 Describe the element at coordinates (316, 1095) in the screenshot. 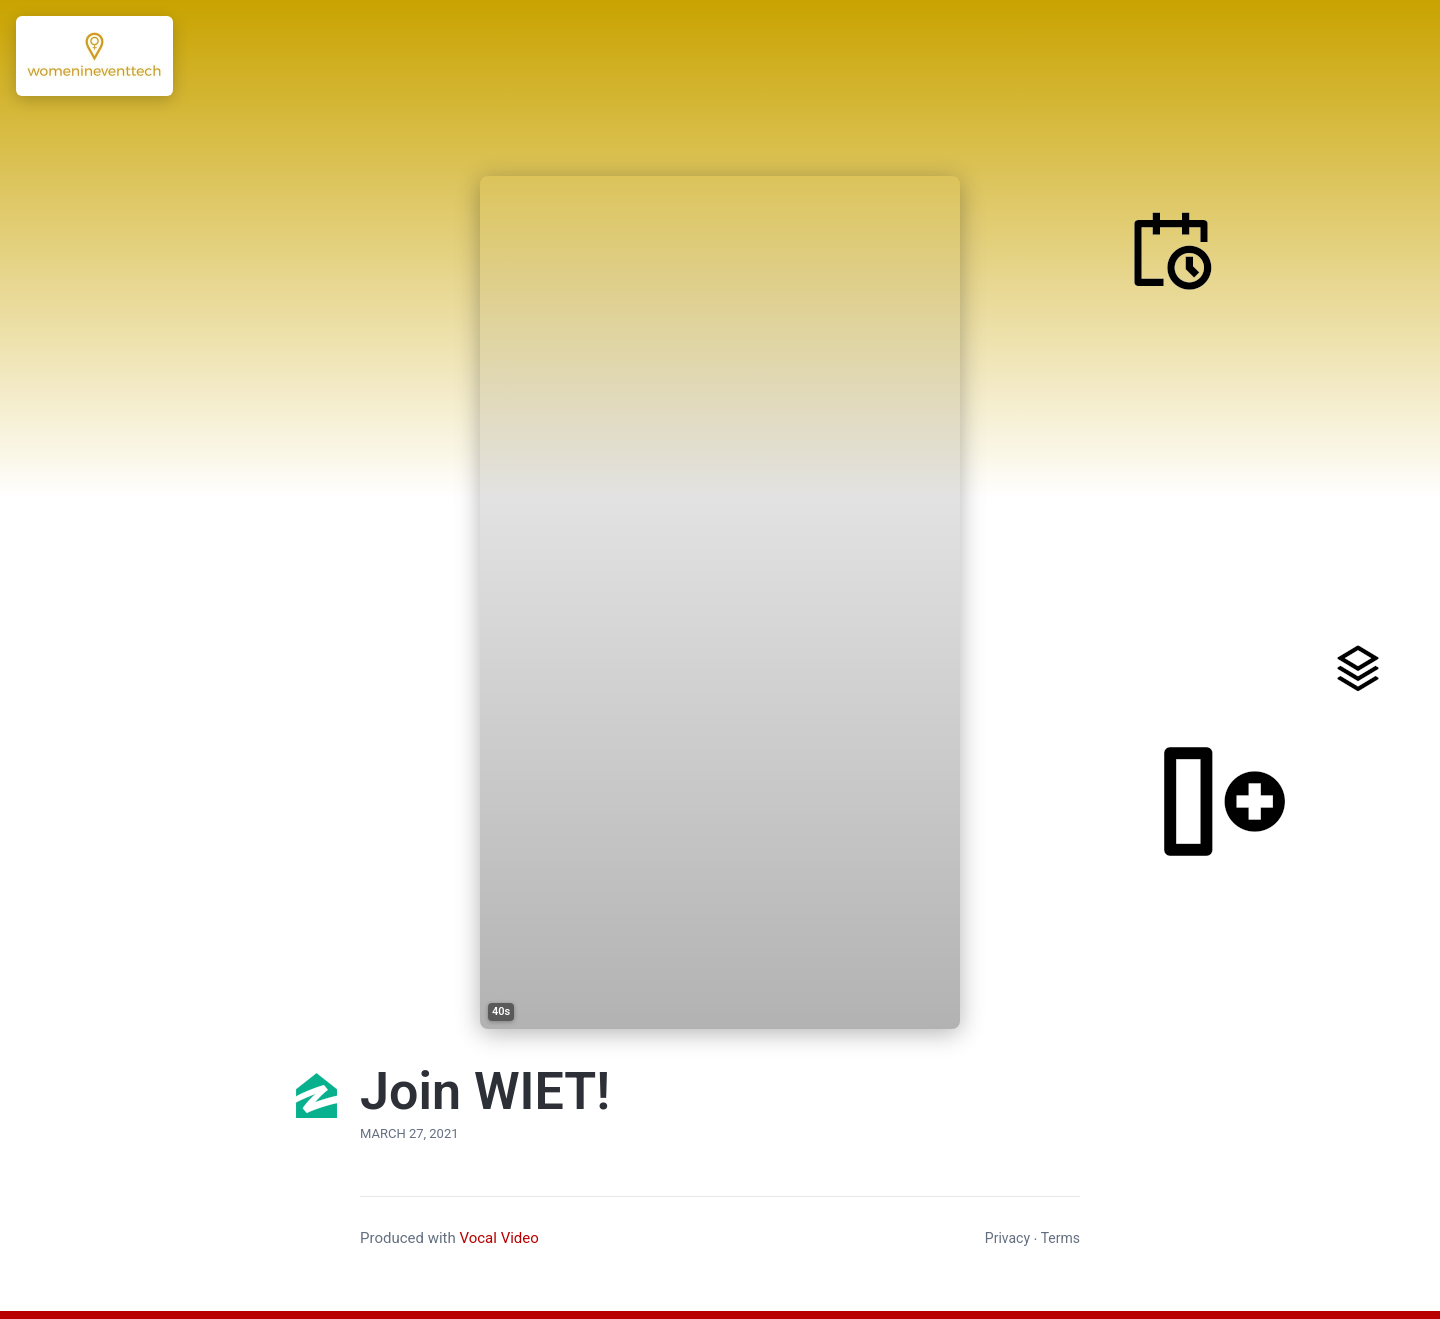

I see `open the Zillow real estate app` at that location.